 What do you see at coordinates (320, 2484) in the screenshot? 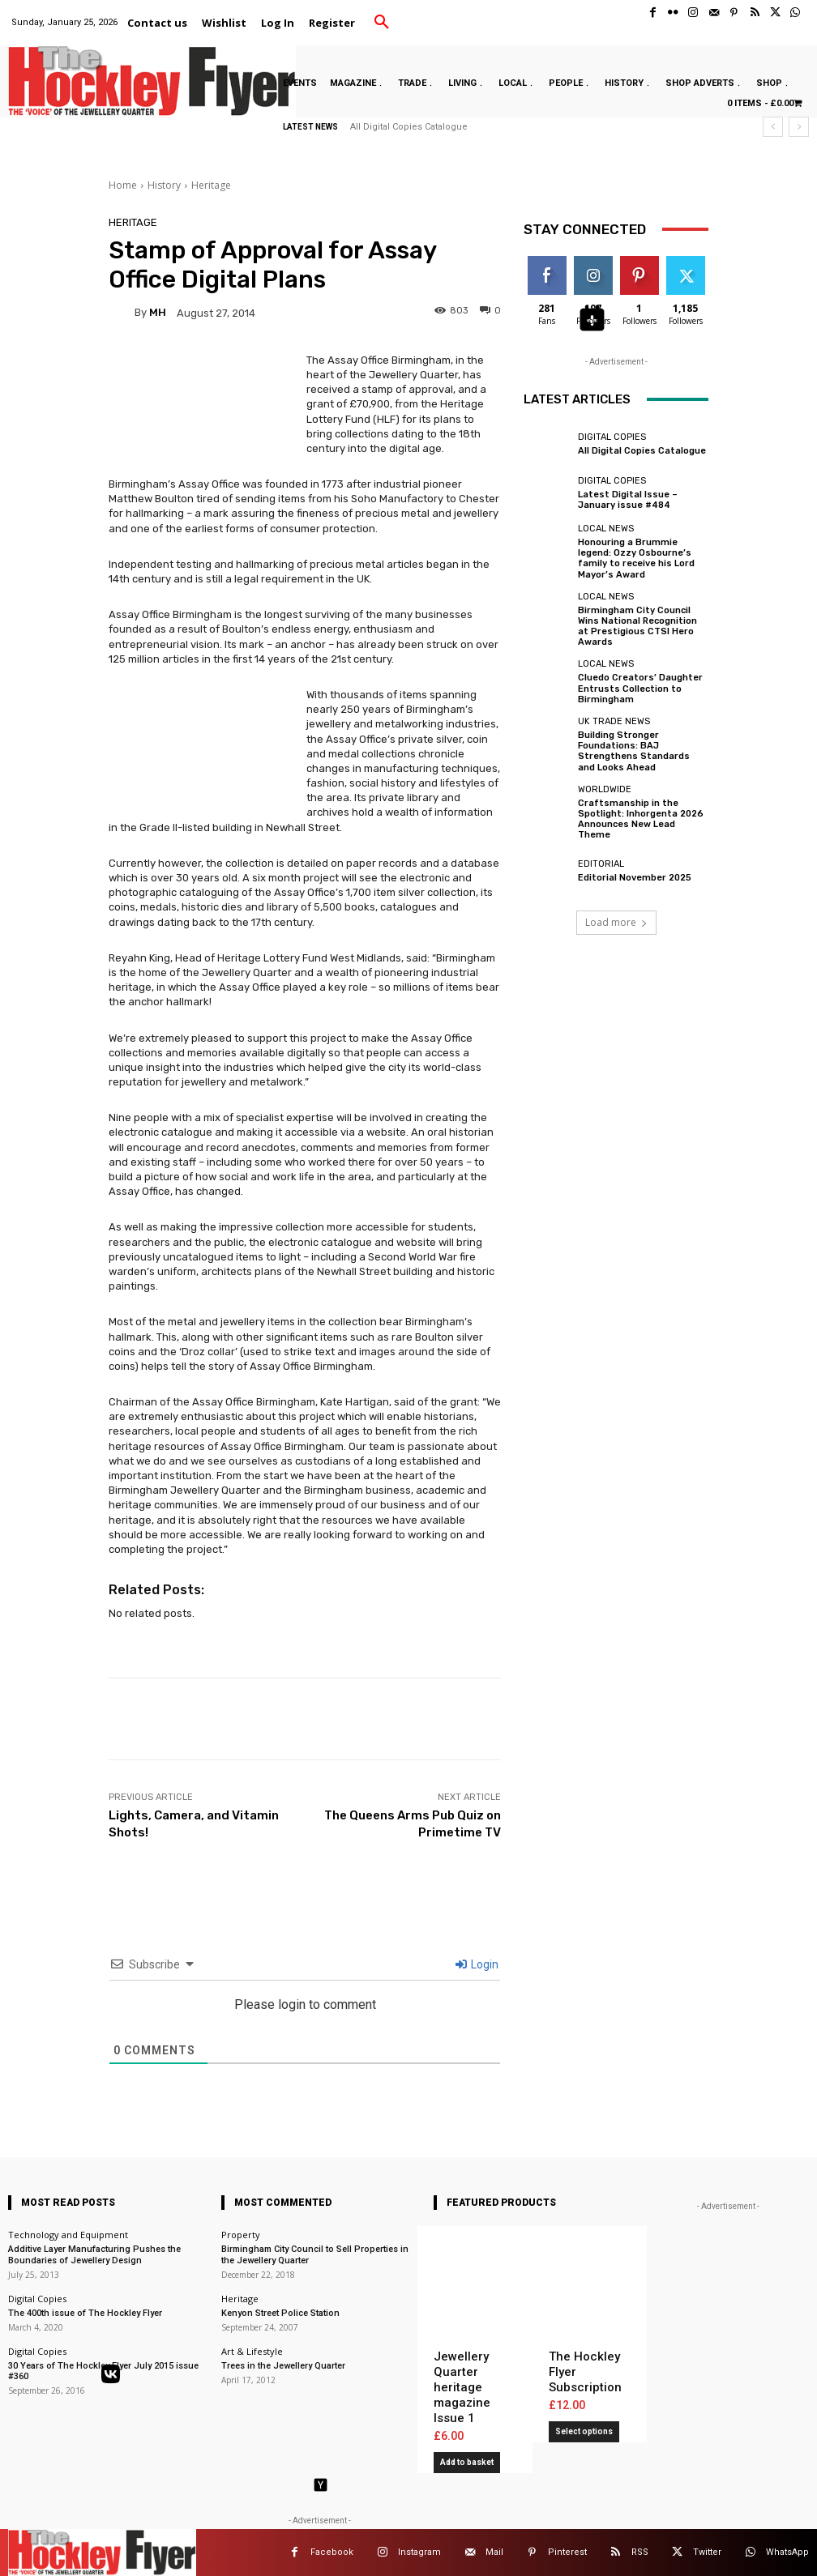
I see `open hacker news` at bounding box center [320, 2484].